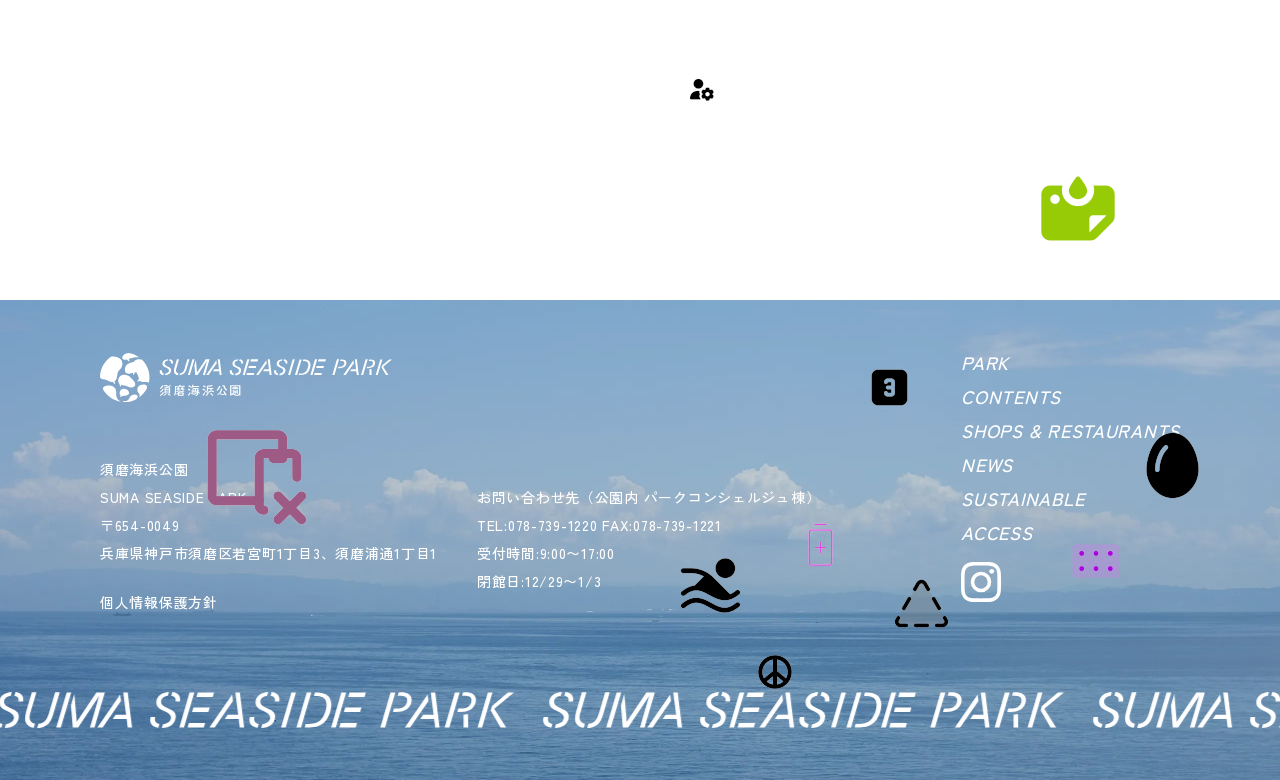 This screenshot has height=780, width=1280. Describe the element at coordinates (921, 604) in the screenshot. I see `indicates a draft or incomplete state` at that location.